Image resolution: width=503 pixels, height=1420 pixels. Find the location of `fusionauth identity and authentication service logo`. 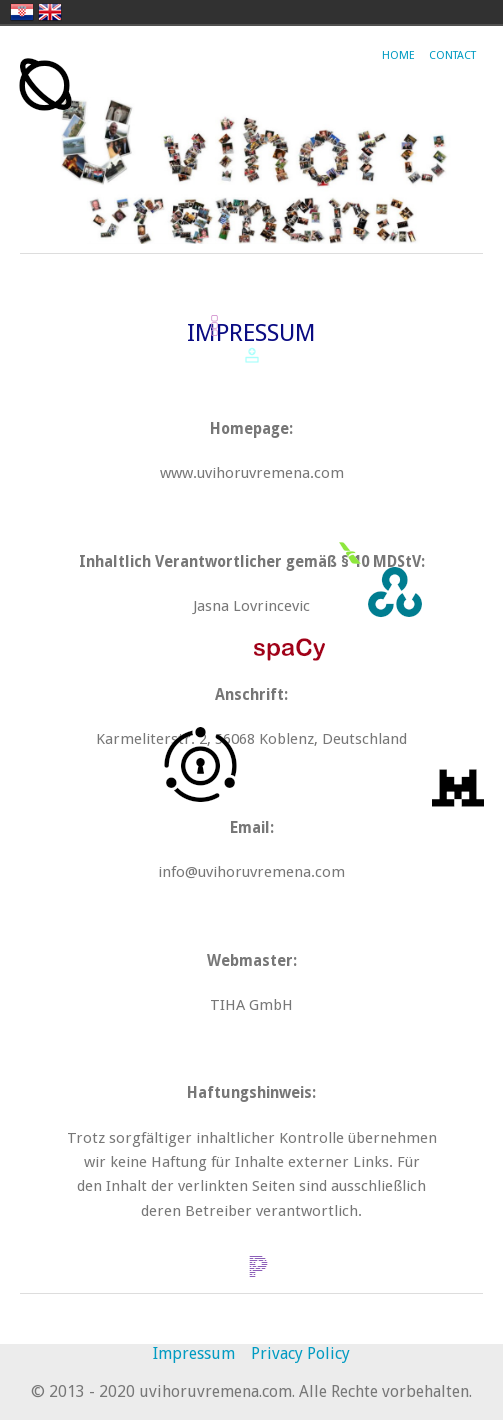

fusionauth identity and authentication service logo is located at coordinates (200, 764).